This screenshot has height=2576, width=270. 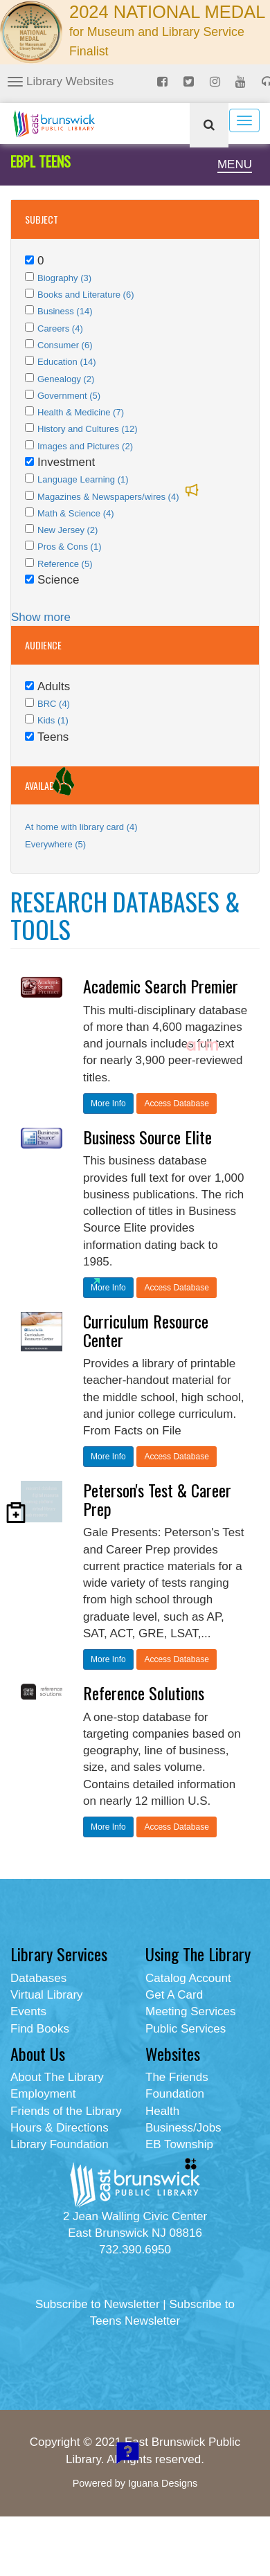 What do you see at coordinates (127, 2452) in the screenshot?
I see `access FAQ or help section` at bounding box center [127, 2452].